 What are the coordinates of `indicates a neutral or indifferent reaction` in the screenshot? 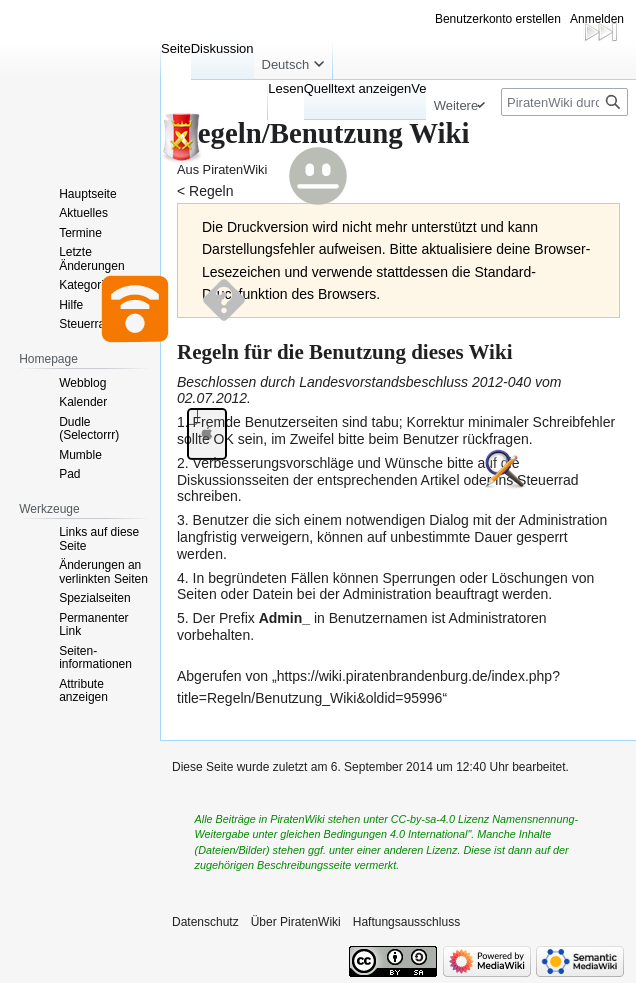 It's located at (318, 176).